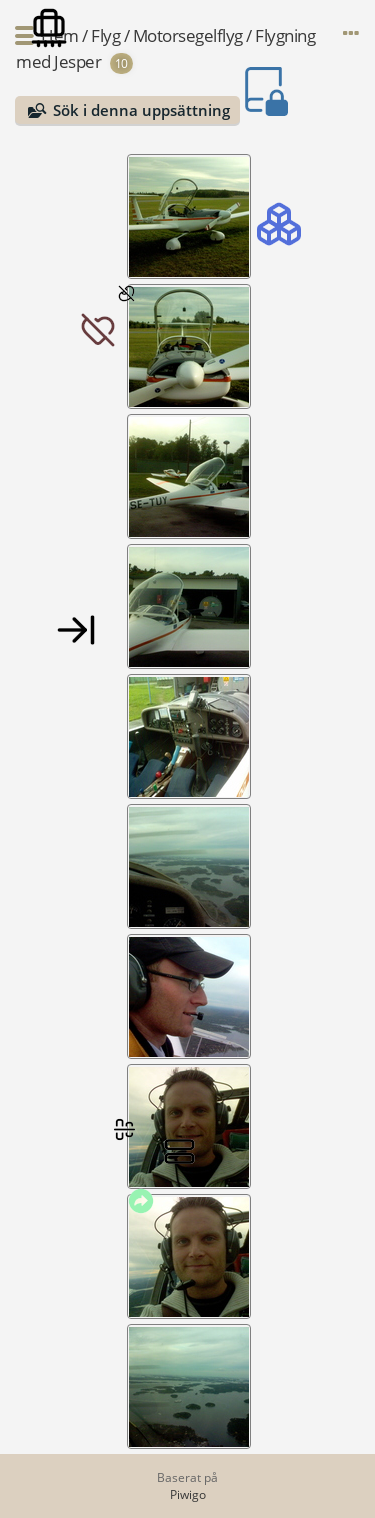 The width and height of the screenshot is (375, 1518). Describe the element at coordinates (124, 1129) in the screenshot. I see `align selected objects to horizontal center` at that location.